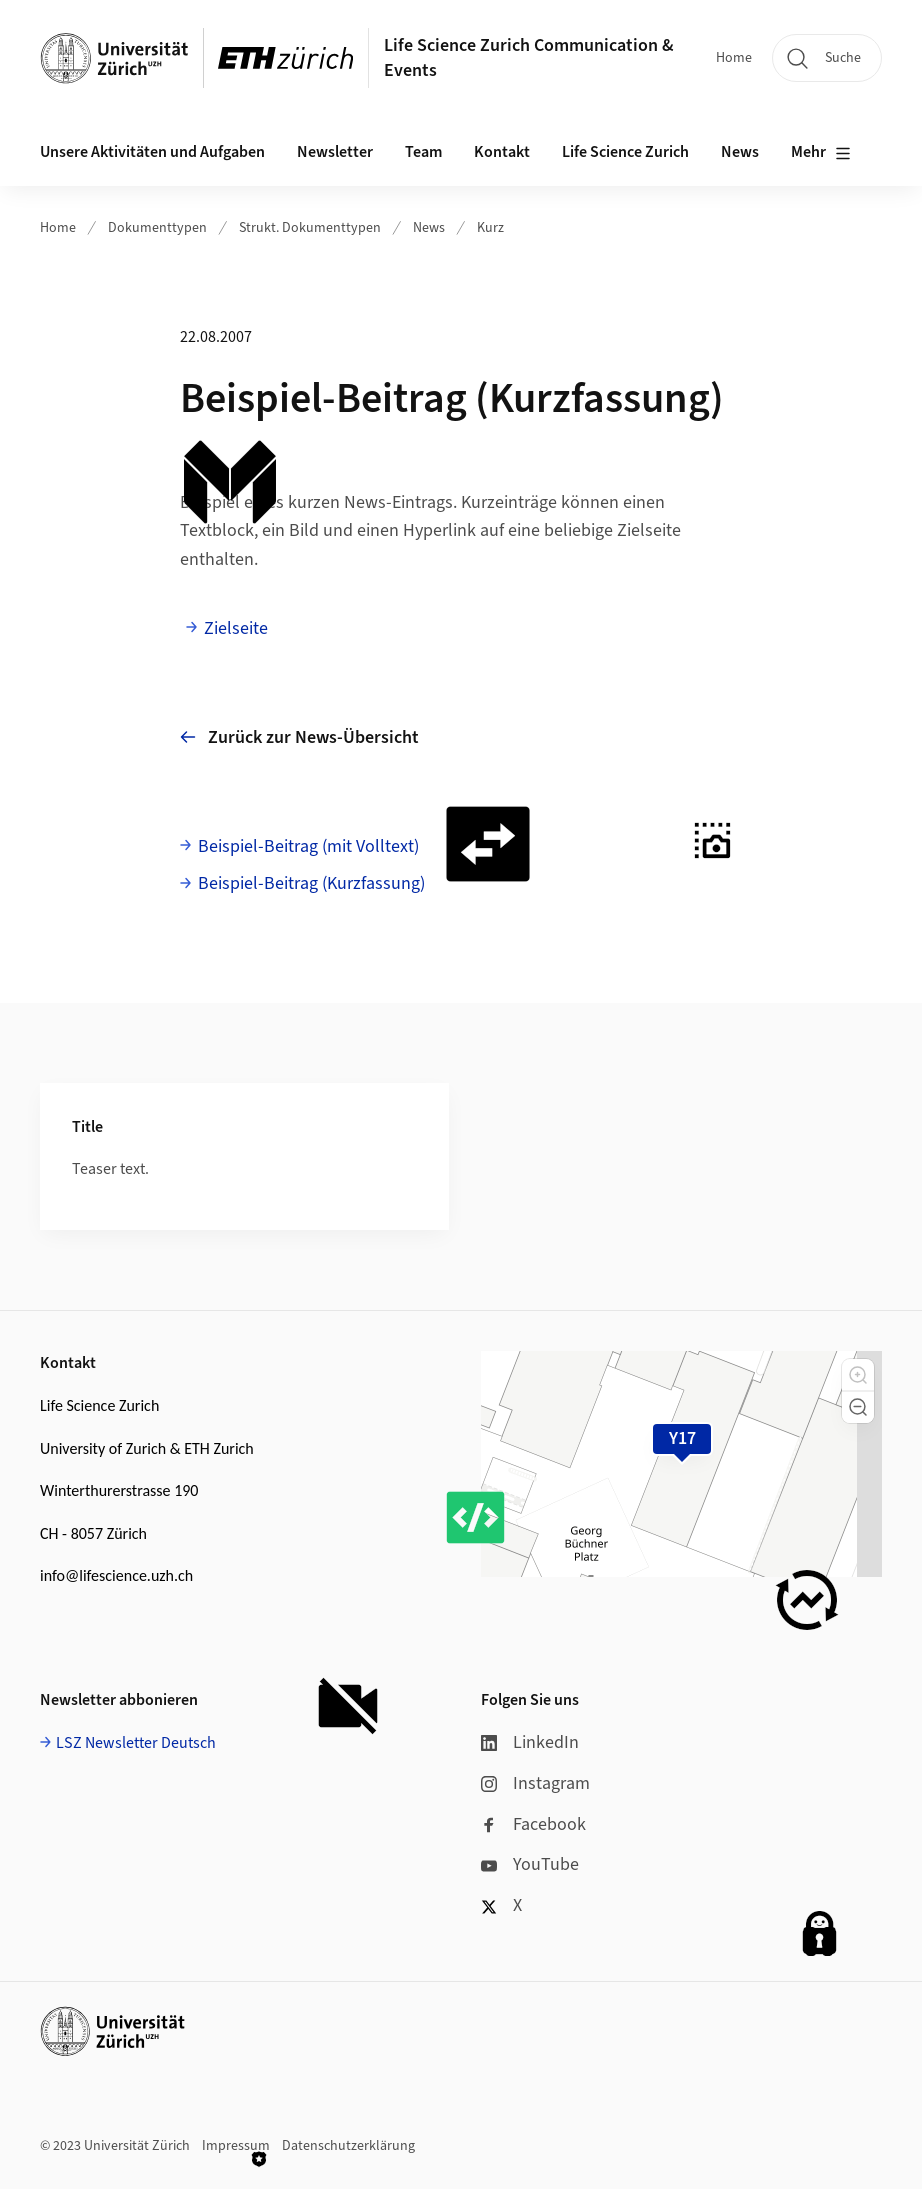  What do you see at coordinates (348, 1706) in the screenshot?
I see `turn off camera or disable video` at bounding box center [348, 1706].